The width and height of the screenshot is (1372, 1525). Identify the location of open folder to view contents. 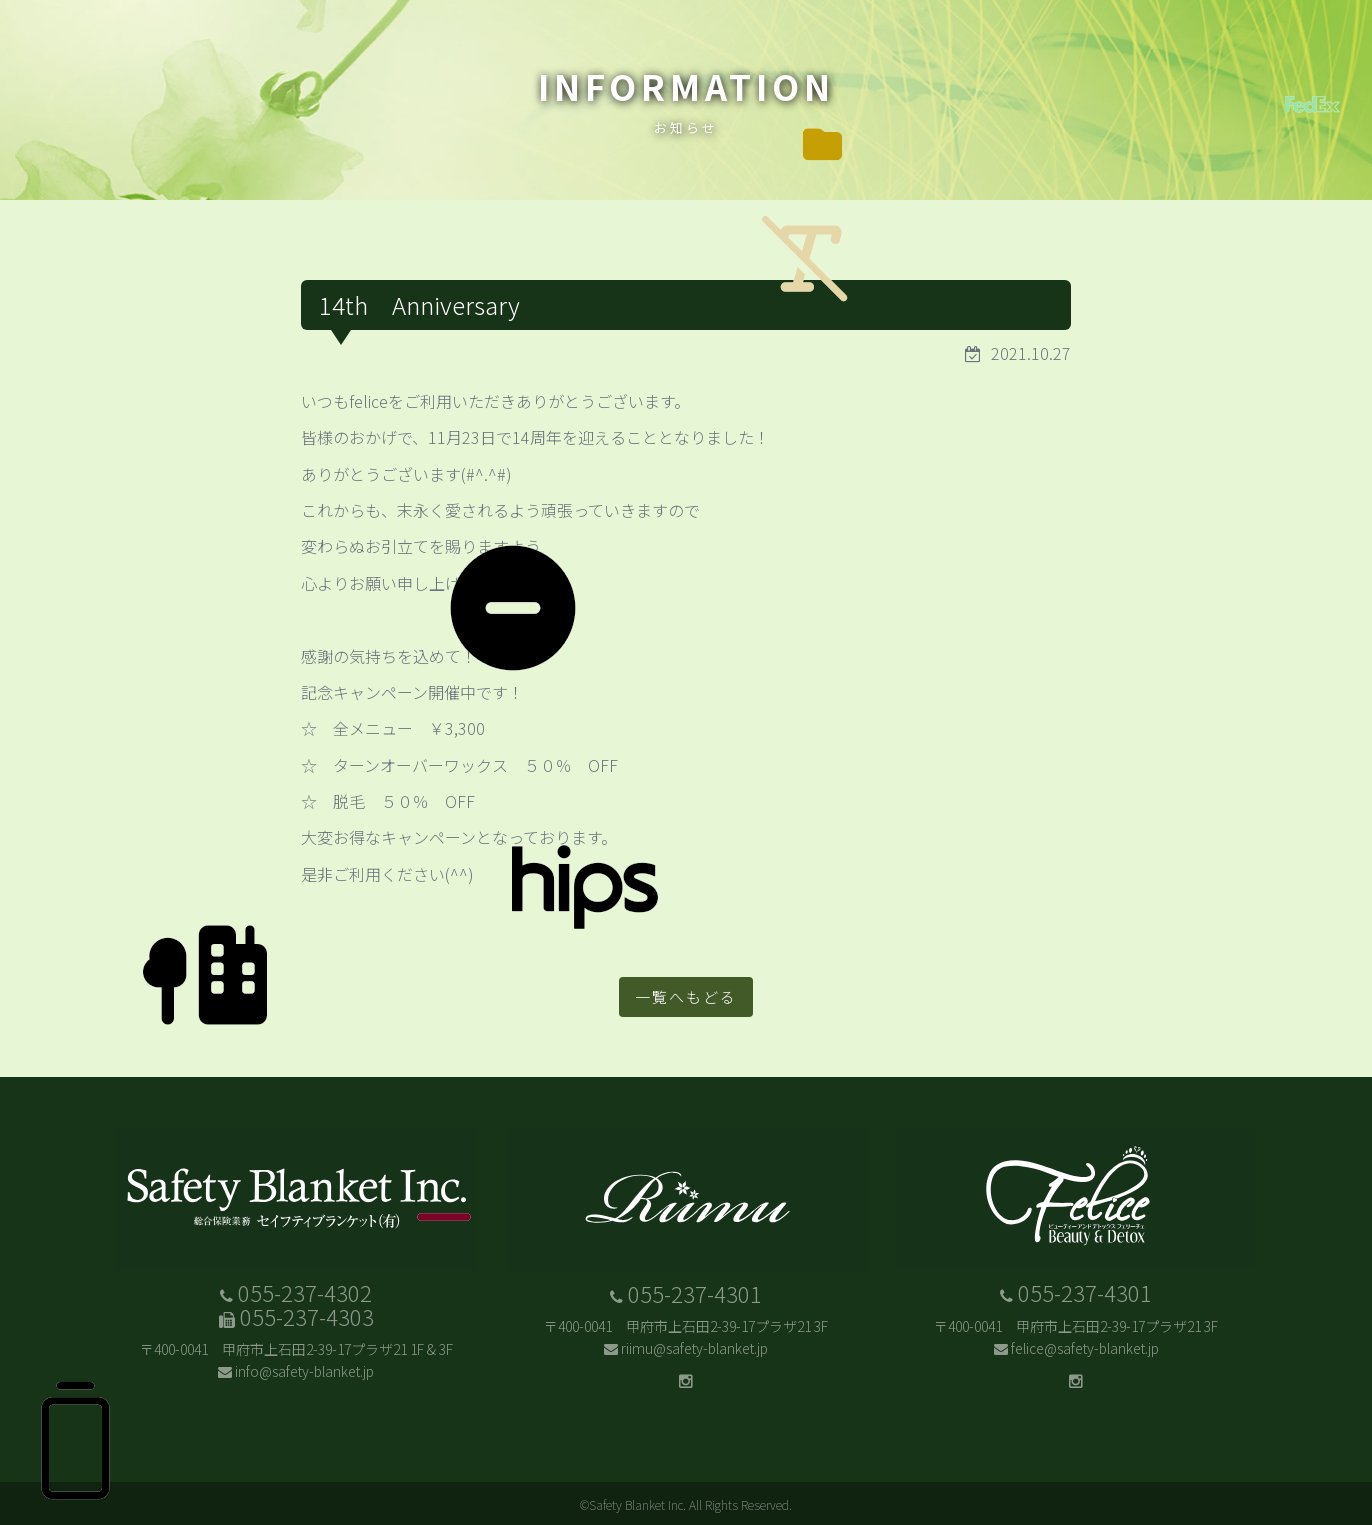
(822, 145).